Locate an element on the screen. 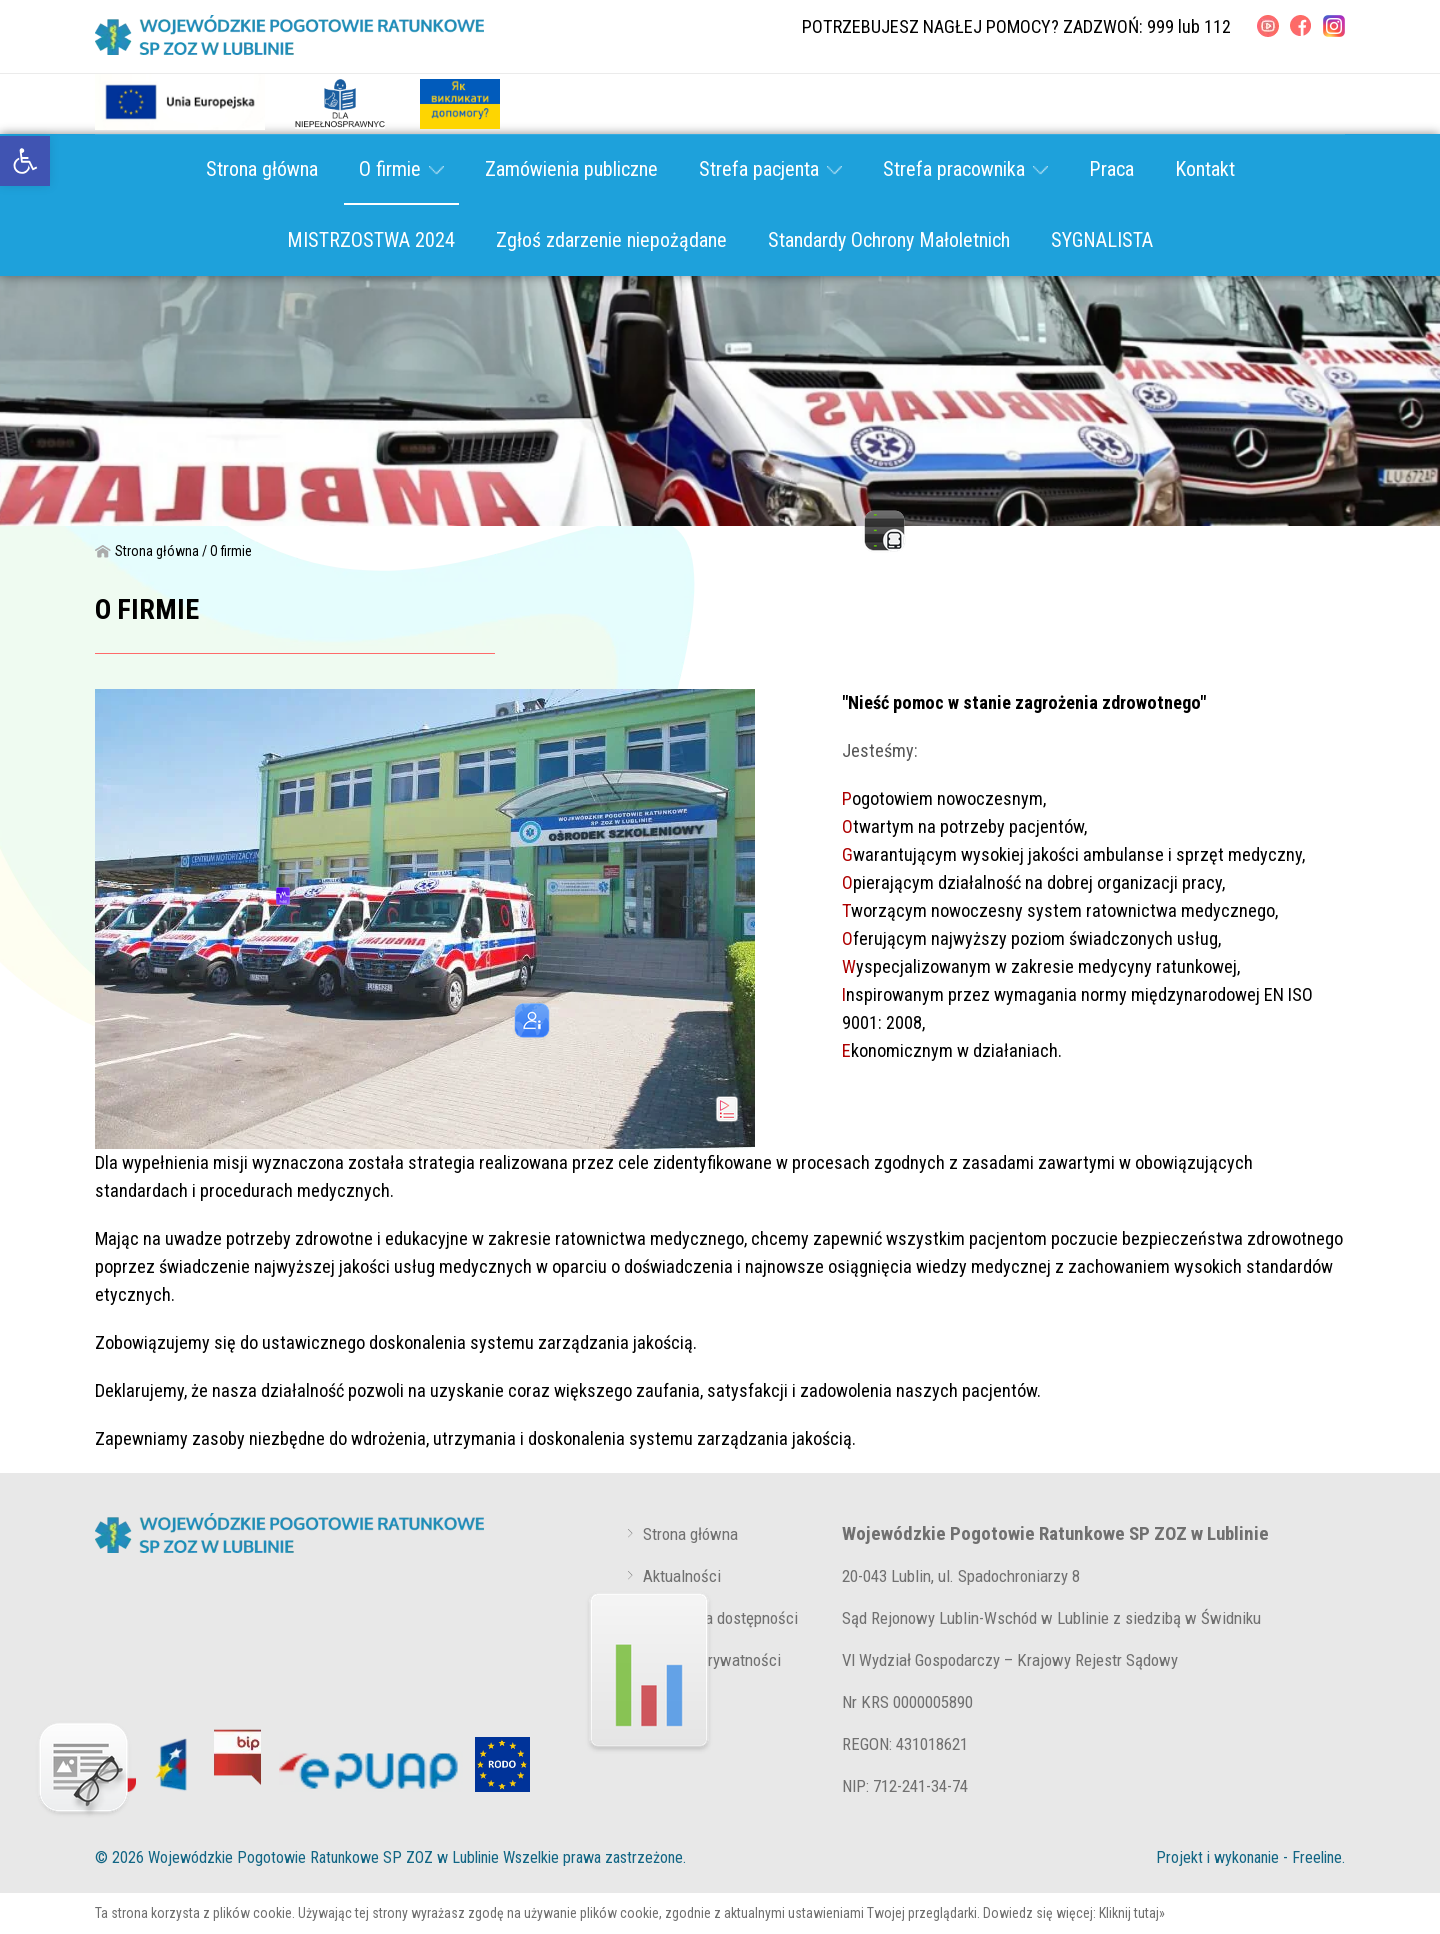  an mpegurl audio playlist file is located at coordinates (727, 1109).